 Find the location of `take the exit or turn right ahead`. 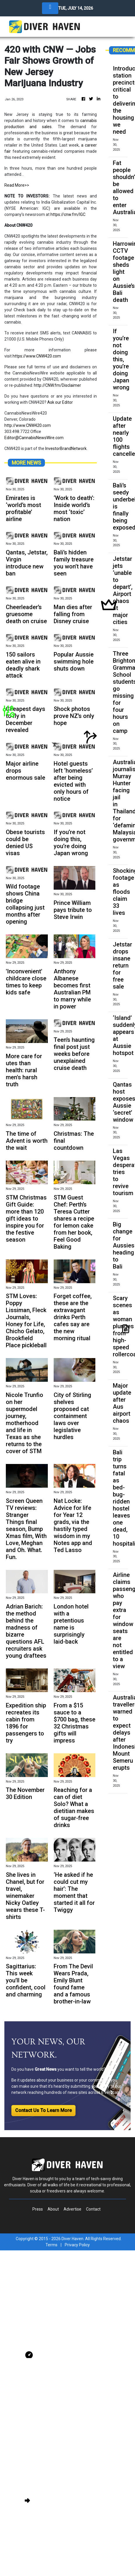

take the exit or turn right ahead is located at coordinates (90, 737).